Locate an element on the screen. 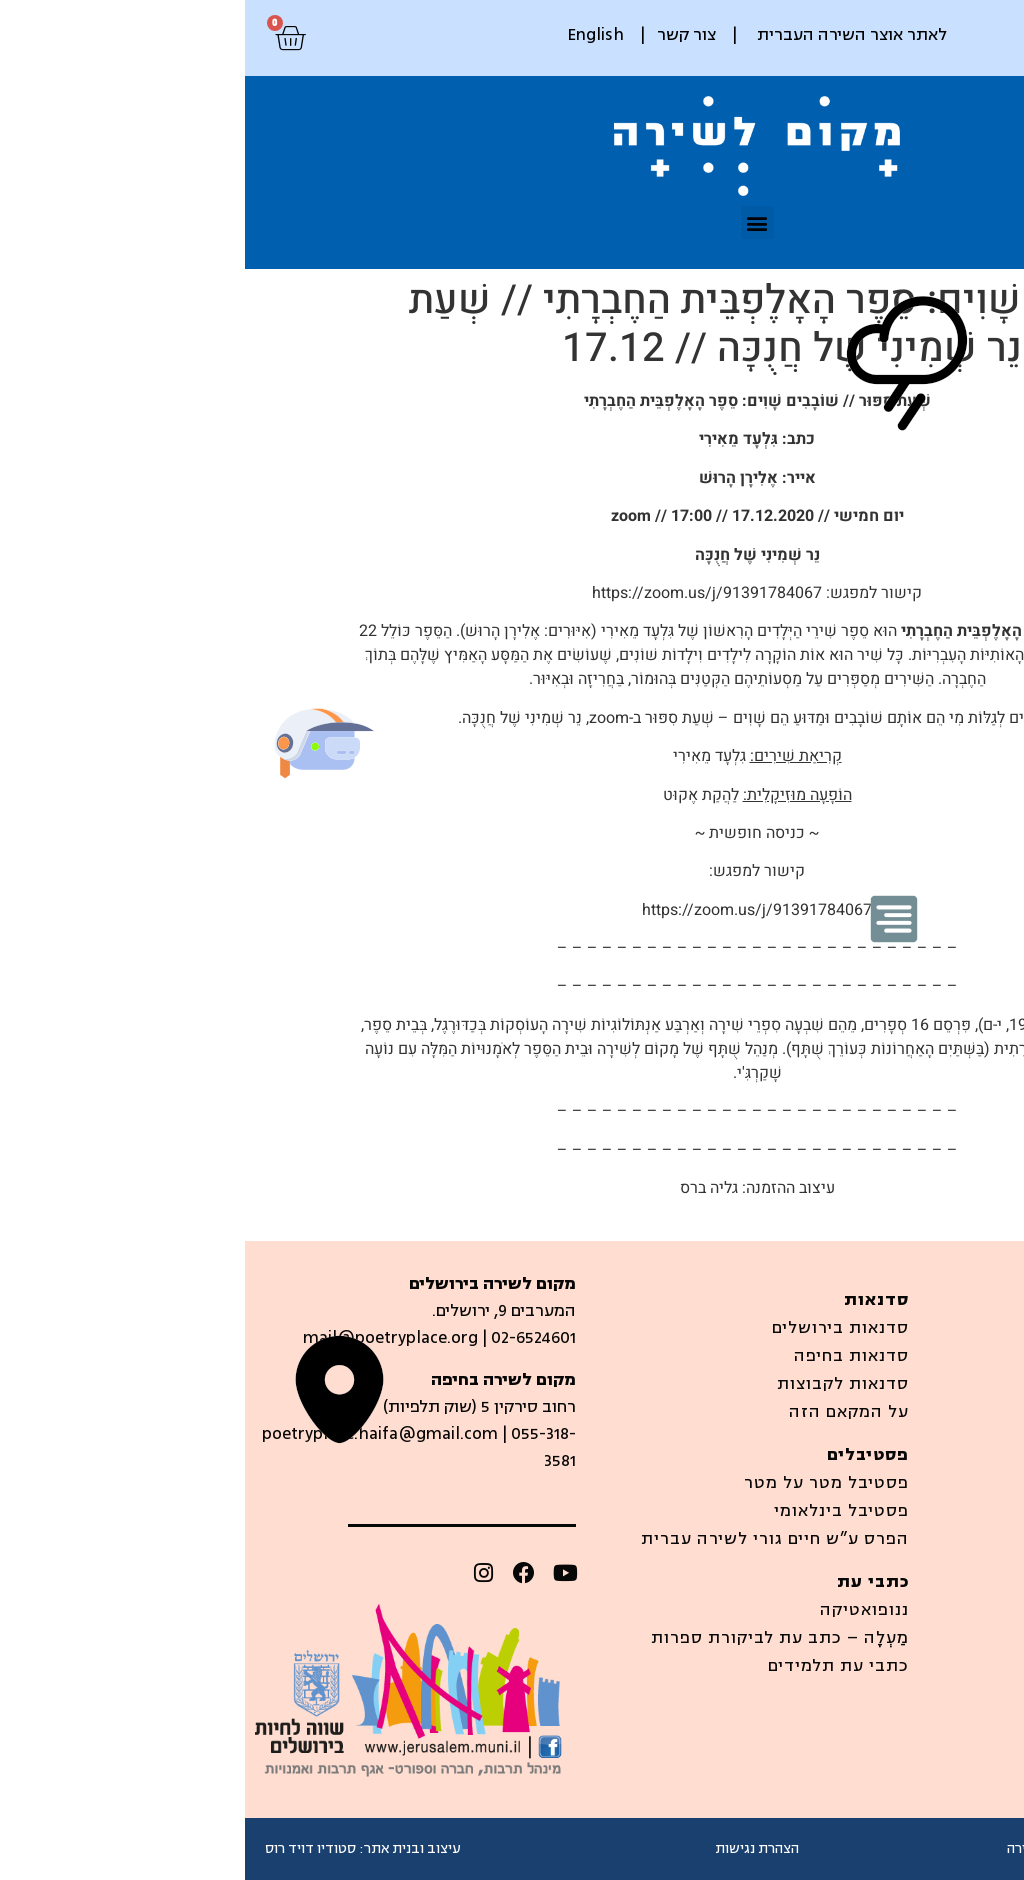  view or share your current location is located at coordinates (339, 1389).